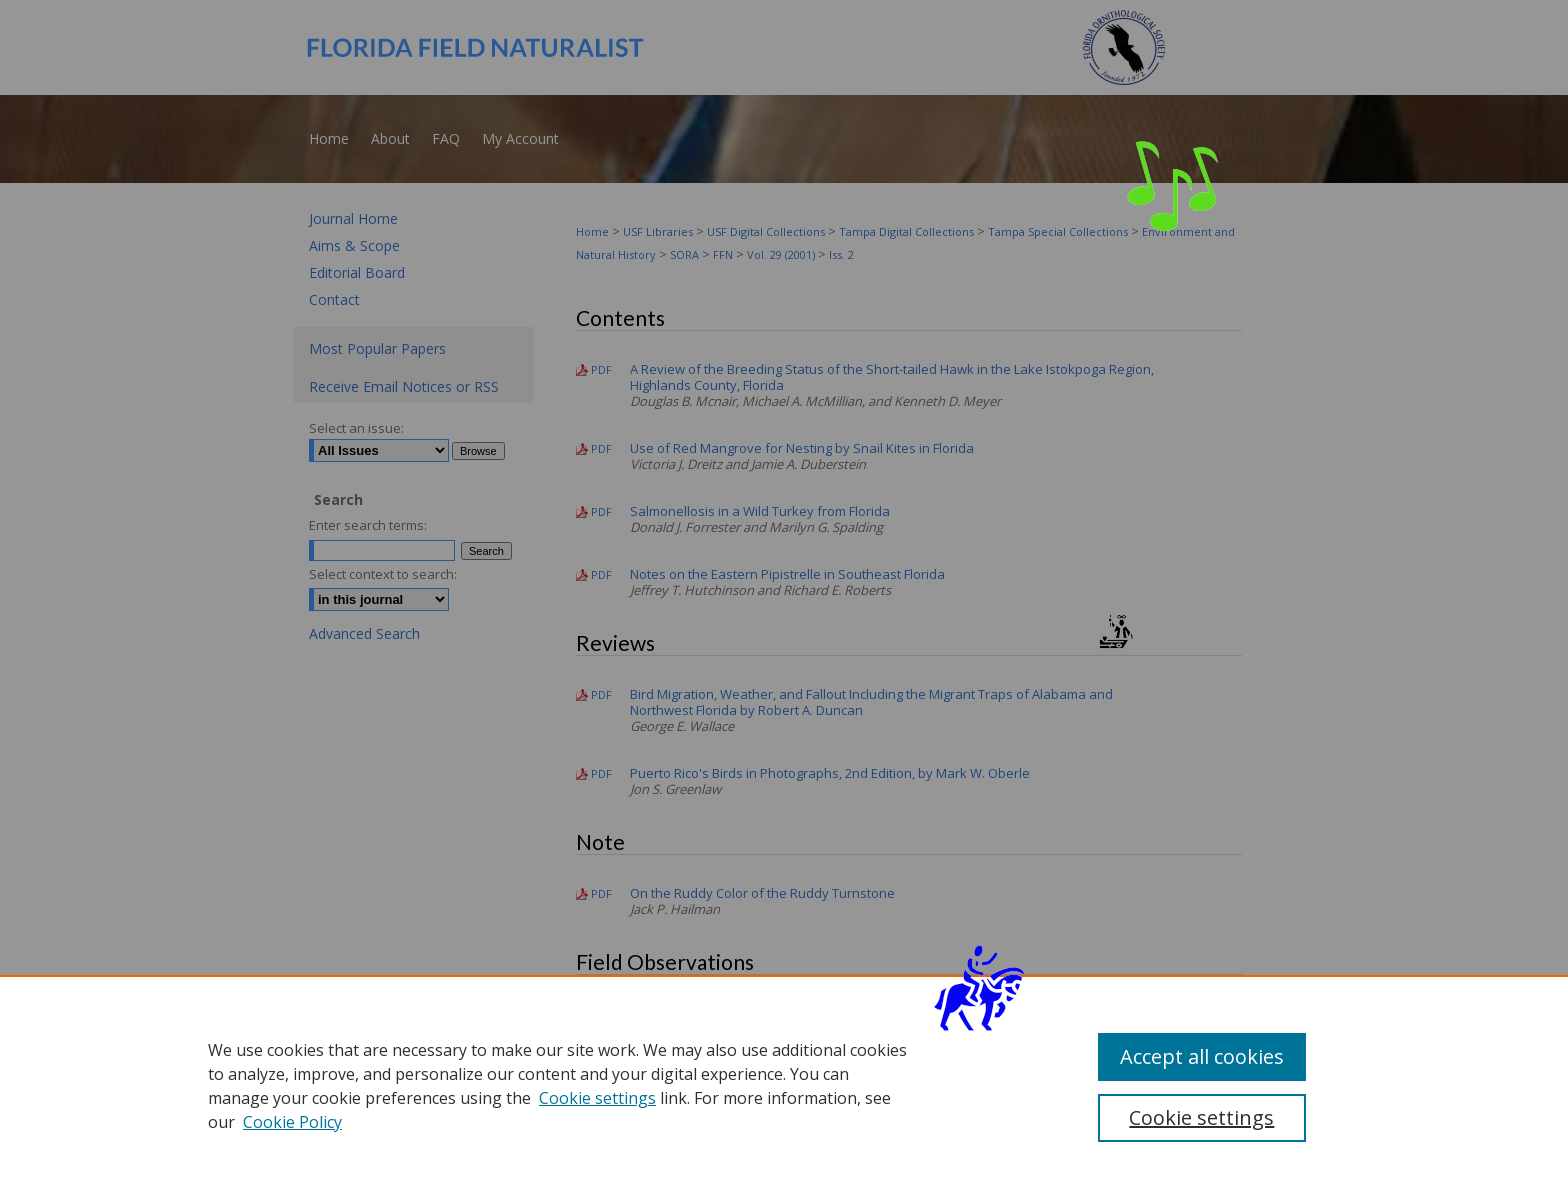  Describe the element at coordinates (979, 988) in the screenshot. I see `select cavalry unit type` at that location.